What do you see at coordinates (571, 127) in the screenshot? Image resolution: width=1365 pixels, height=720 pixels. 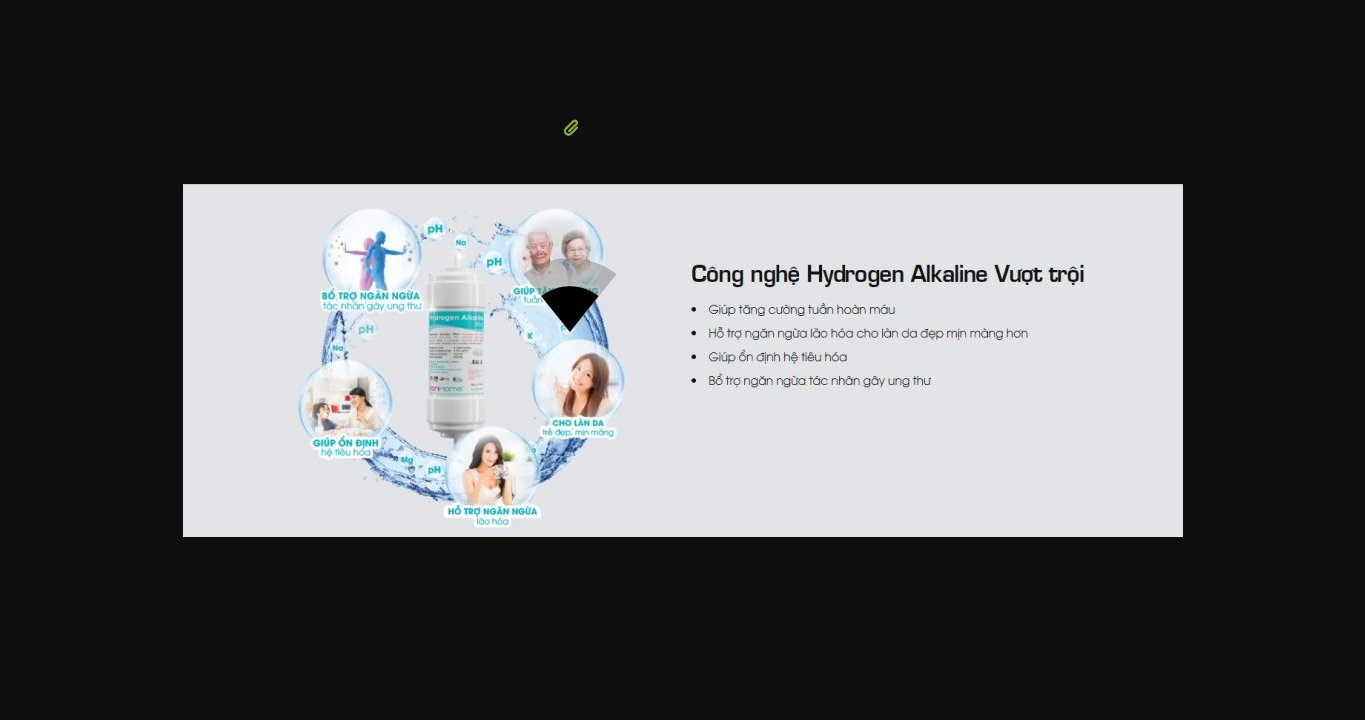 I see `attach a file to your message` at bounding box center [571, 127].